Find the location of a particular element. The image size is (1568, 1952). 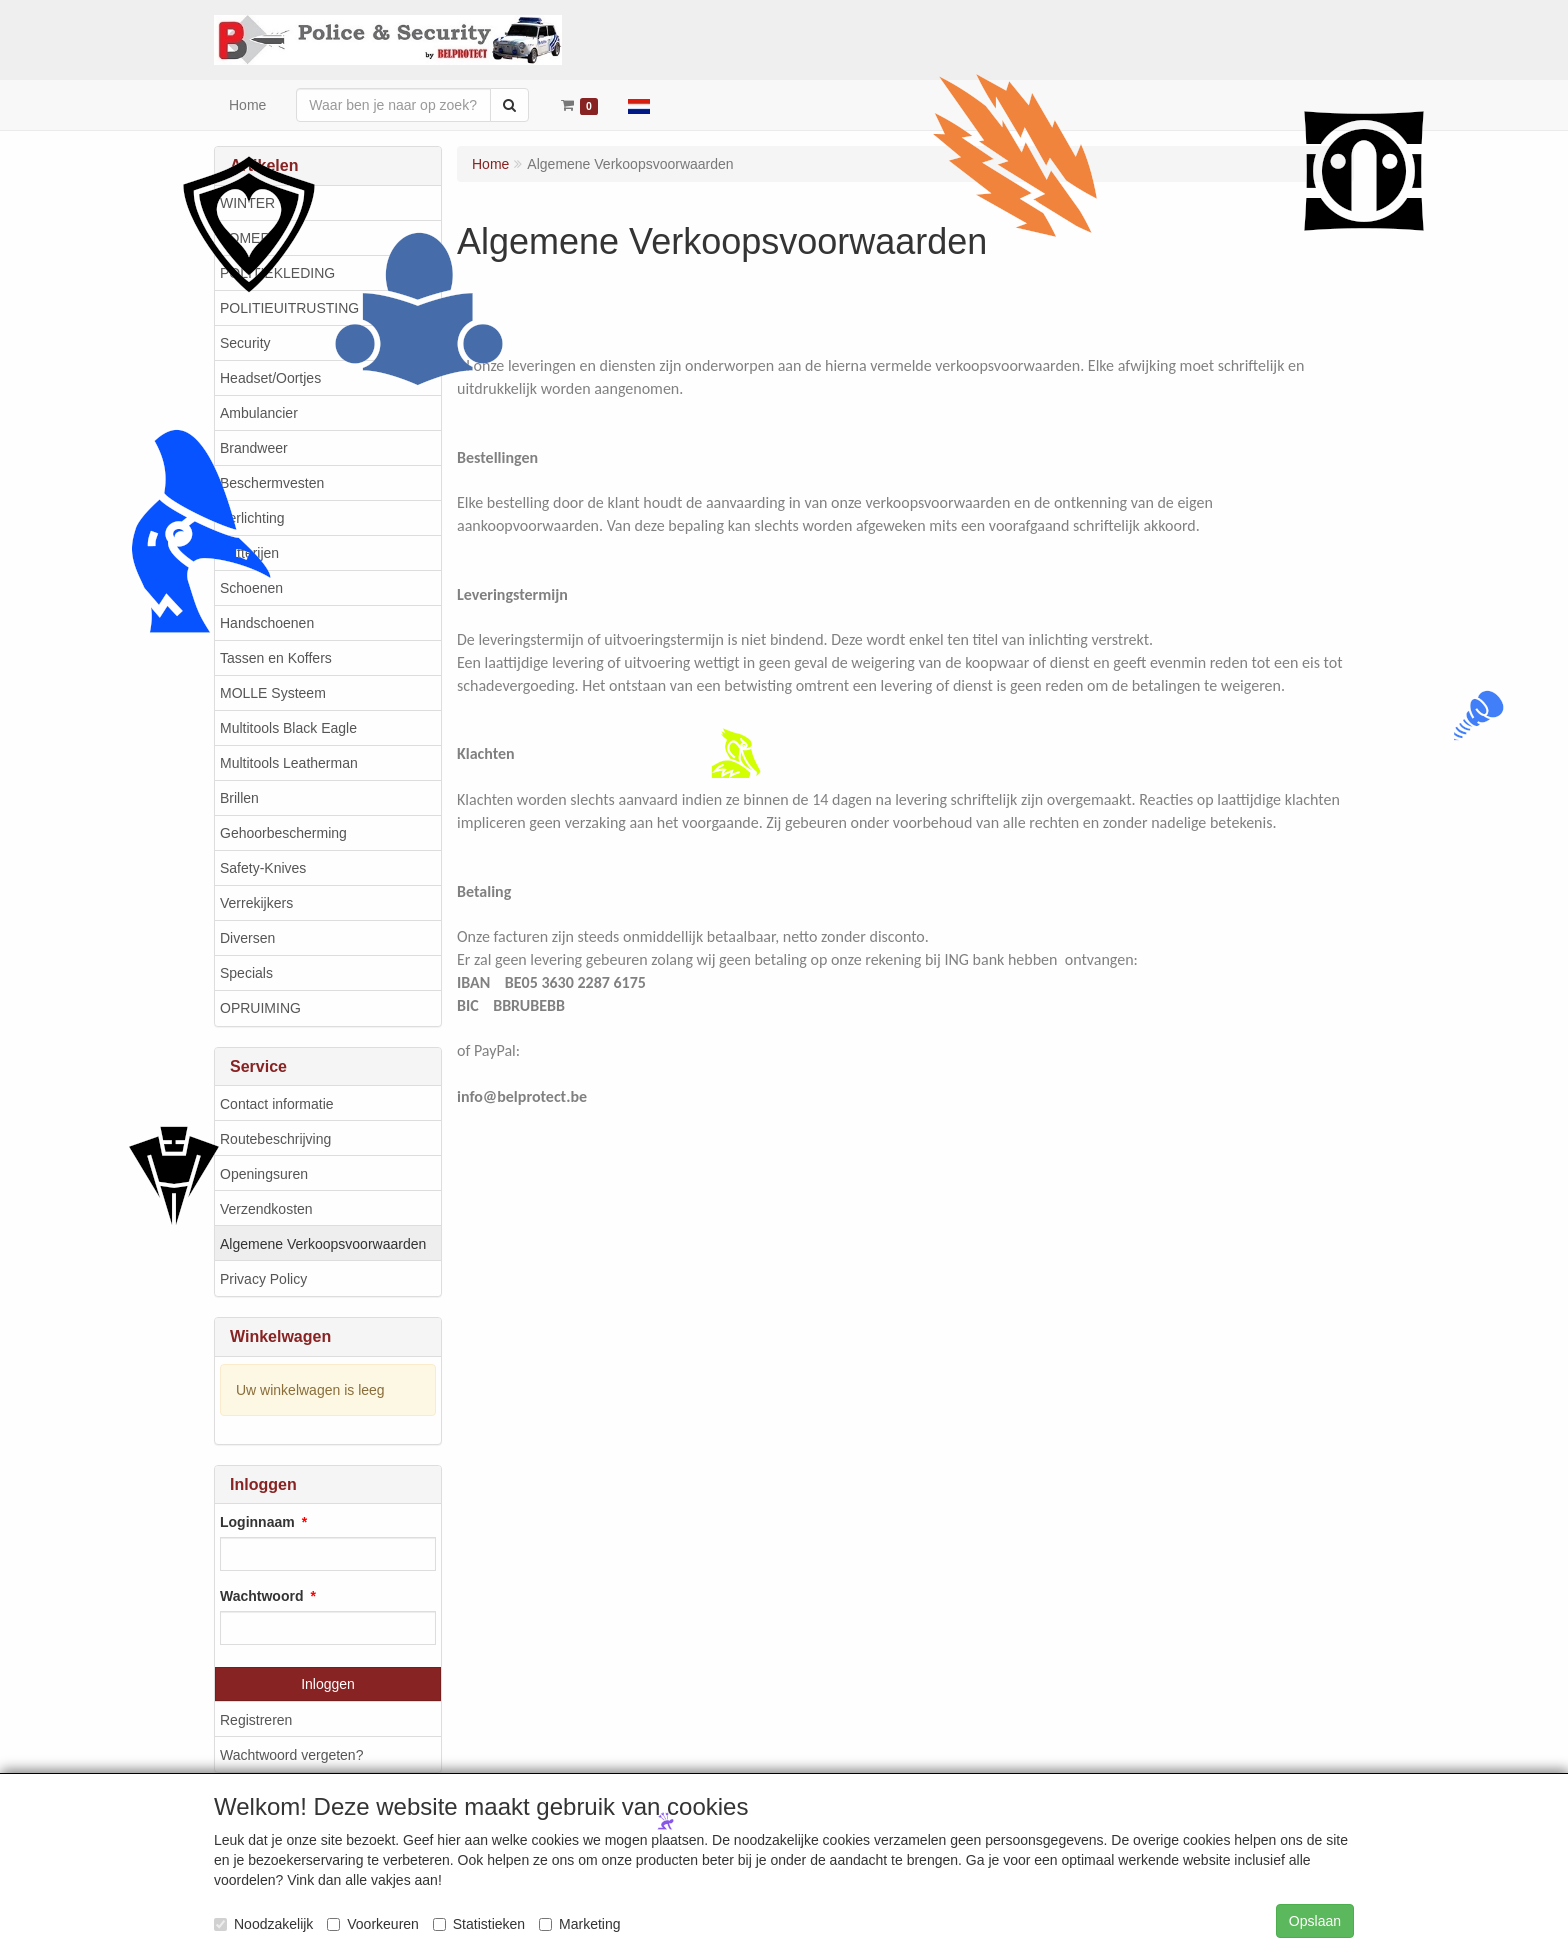

spring-loaded boxing glove or punch gag is located at coordinates (1478, 715).